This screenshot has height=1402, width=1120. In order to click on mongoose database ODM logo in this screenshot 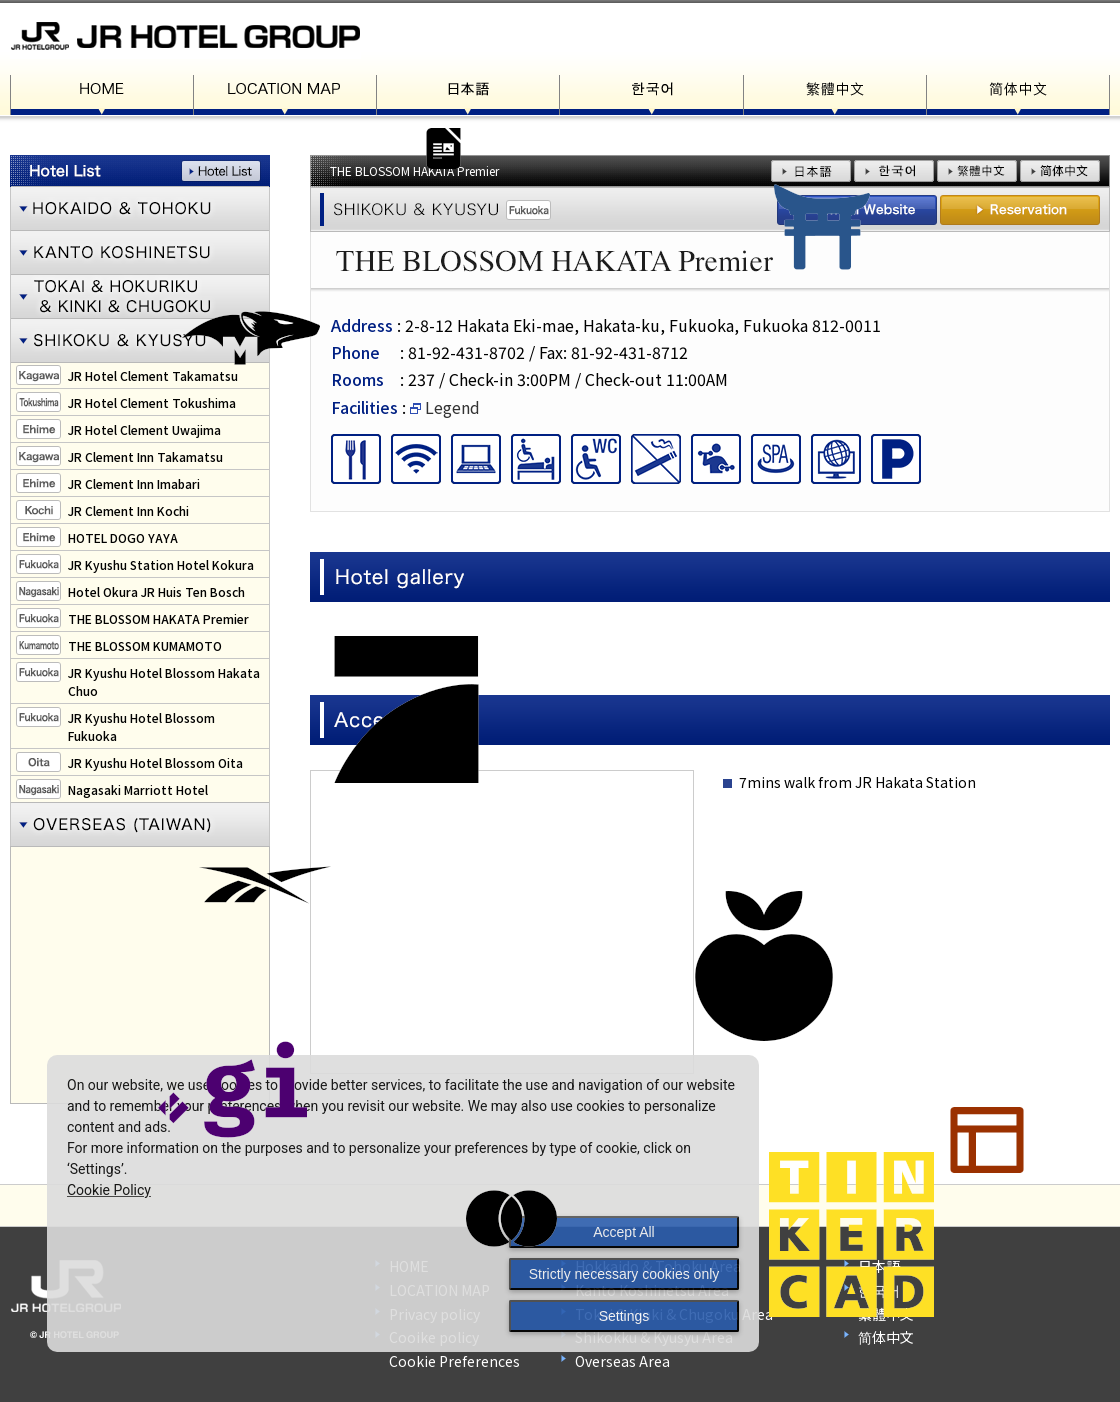, I will do `click(251, 338)`.